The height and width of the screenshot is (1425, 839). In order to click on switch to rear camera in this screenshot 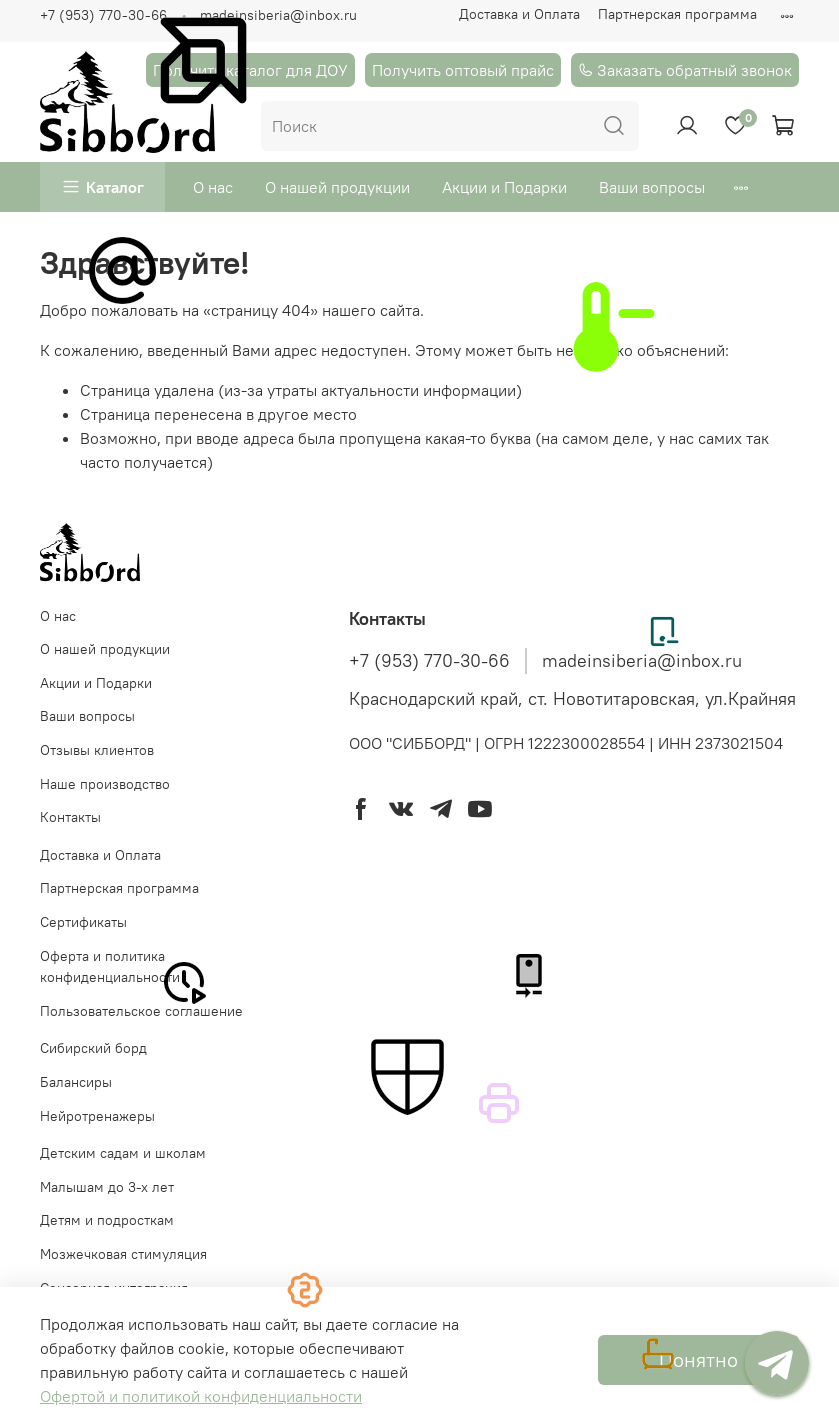, I will do `click(529, 976)`.